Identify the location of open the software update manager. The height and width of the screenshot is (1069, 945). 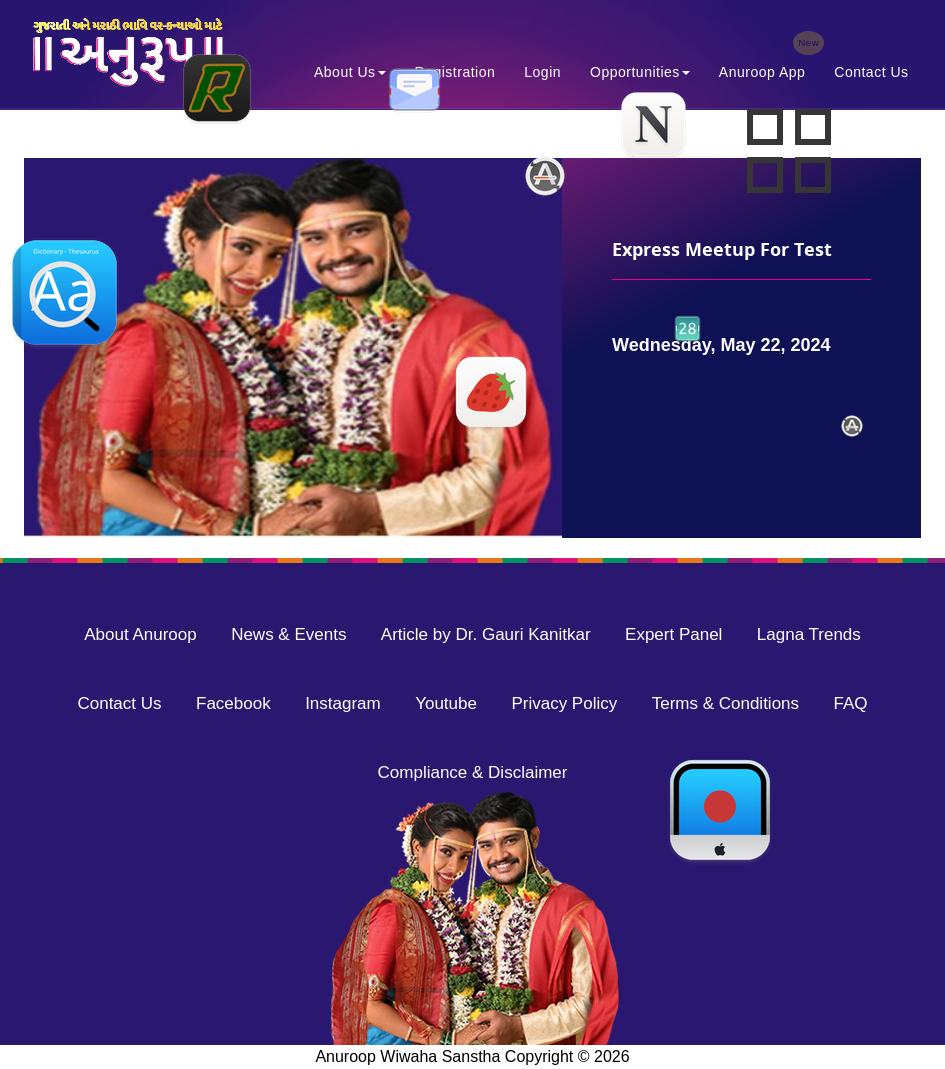
(852, 426).